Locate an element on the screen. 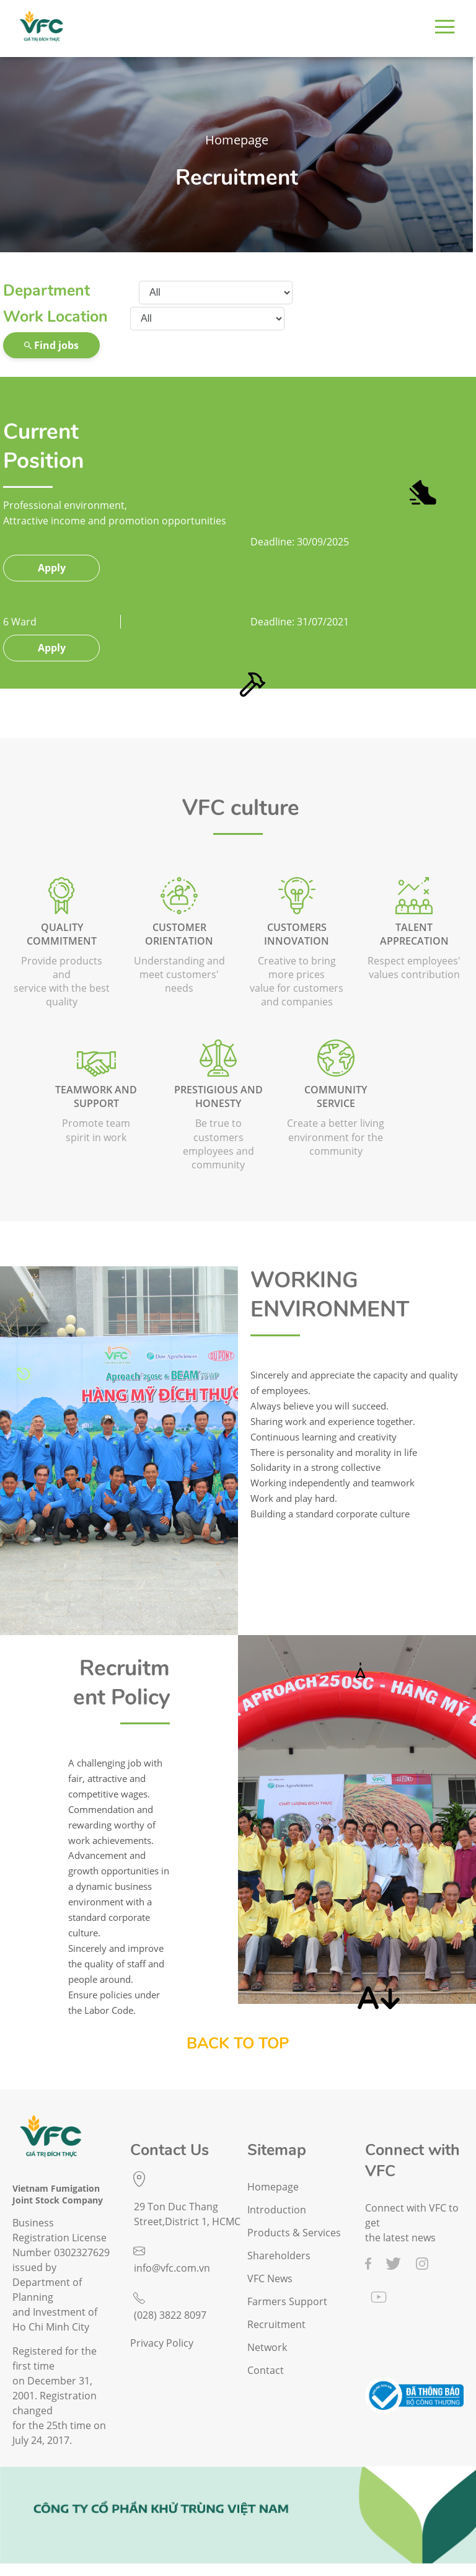 This screenshot has height=2576, width=476. sort text in descending alphabetical order is located at coordinates (379, 2000).